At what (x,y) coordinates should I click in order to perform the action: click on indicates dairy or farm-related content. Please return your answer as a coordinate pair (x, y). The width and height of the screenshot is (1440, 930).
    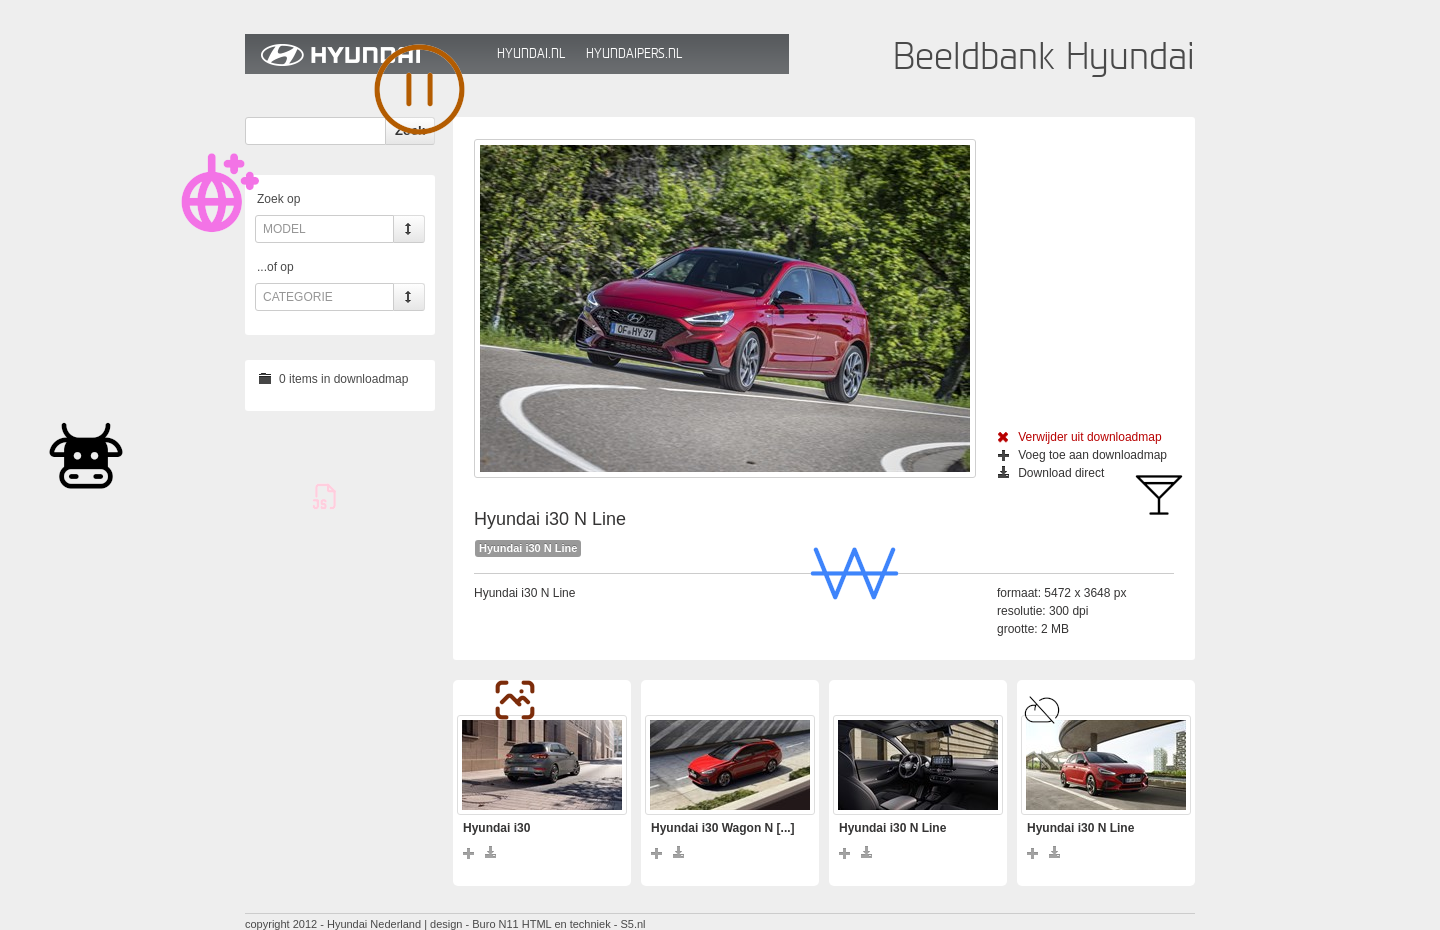
    Looking at the image, I should click on (86, 457).